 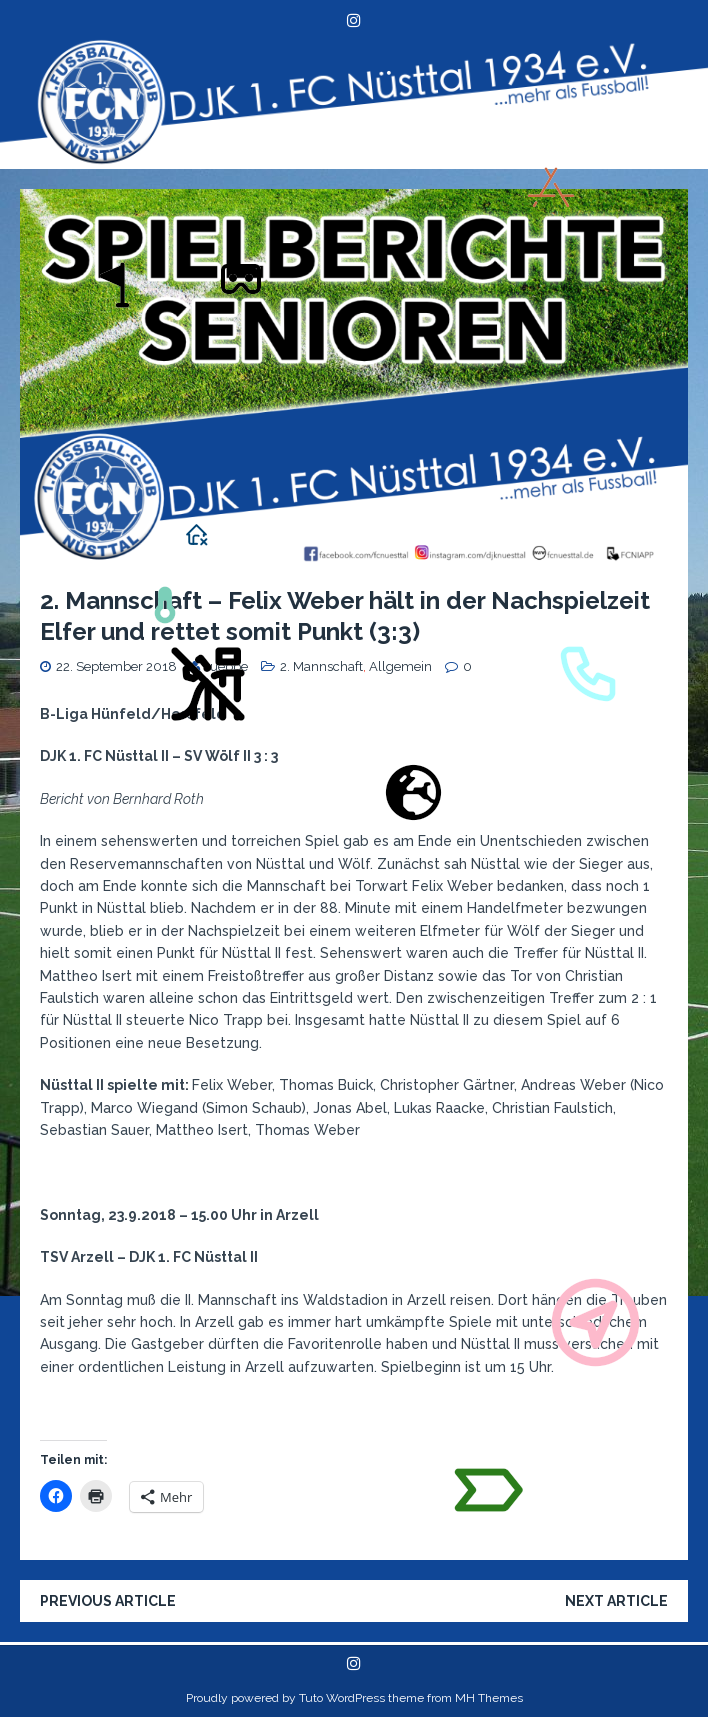 What do you see at coordinates (589, 672) in the screenshot?
I see `make a phone call` at bounding box center [589, 672].